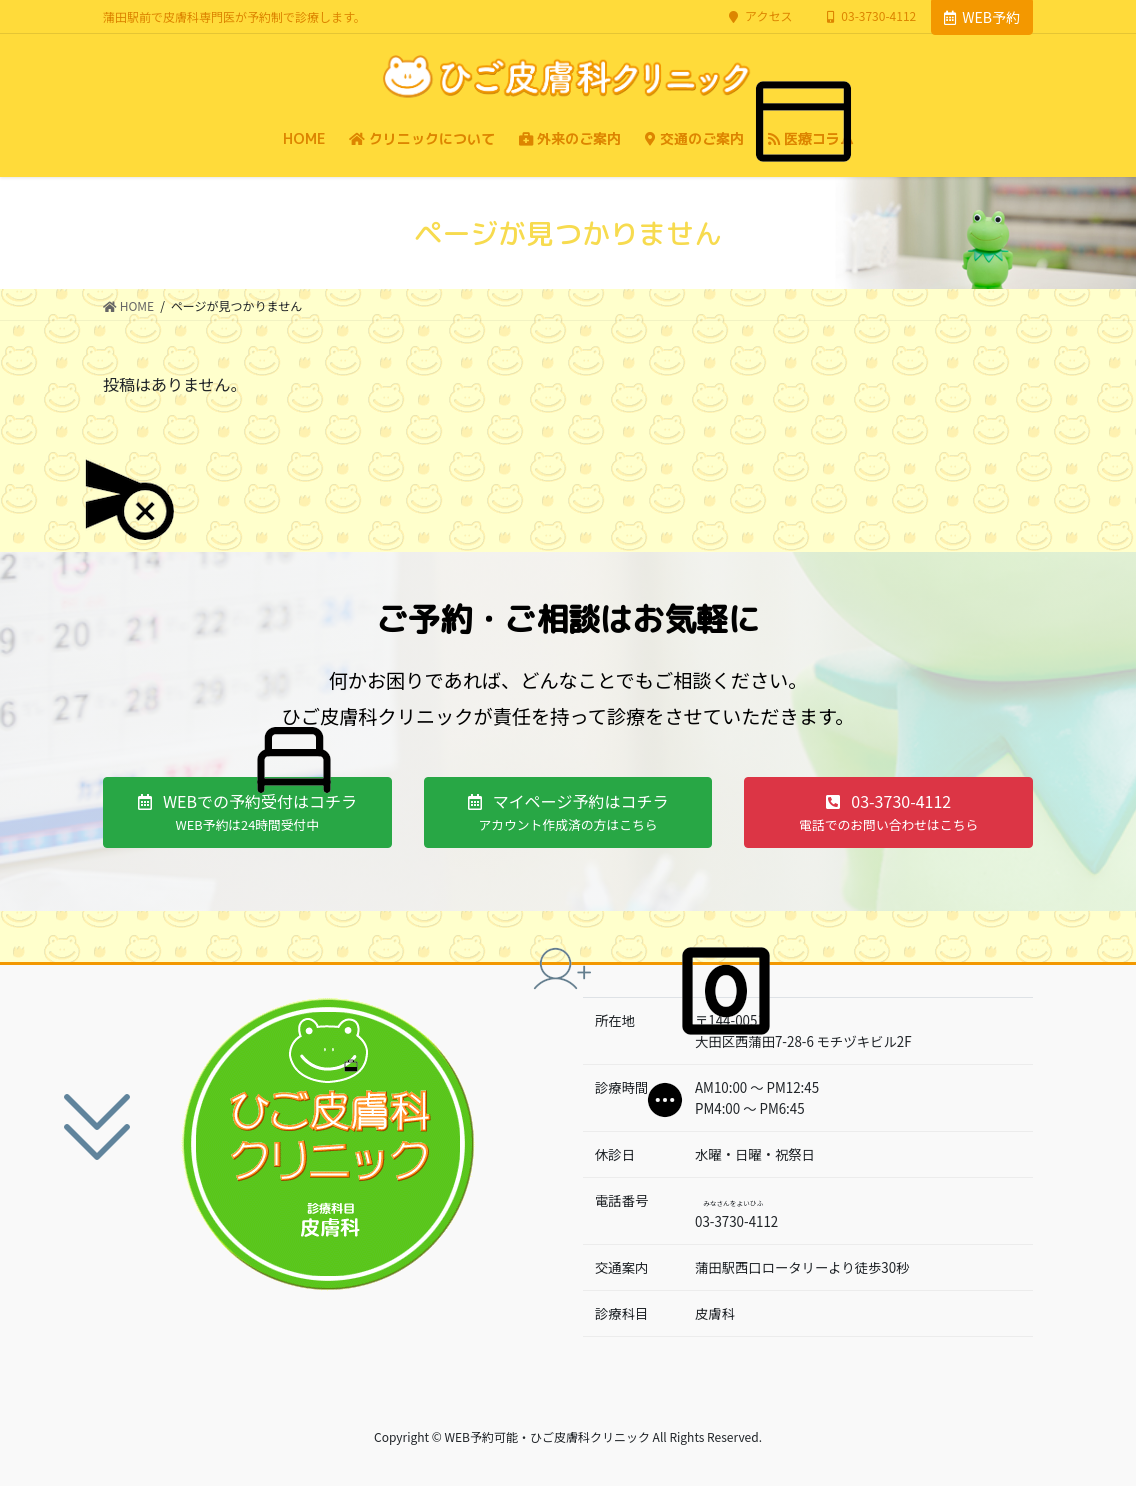  What do you see at coordinates (351, 1066) in the screenshot?
I see `access travel or trip planning features` at bounding box center [351, 1066].